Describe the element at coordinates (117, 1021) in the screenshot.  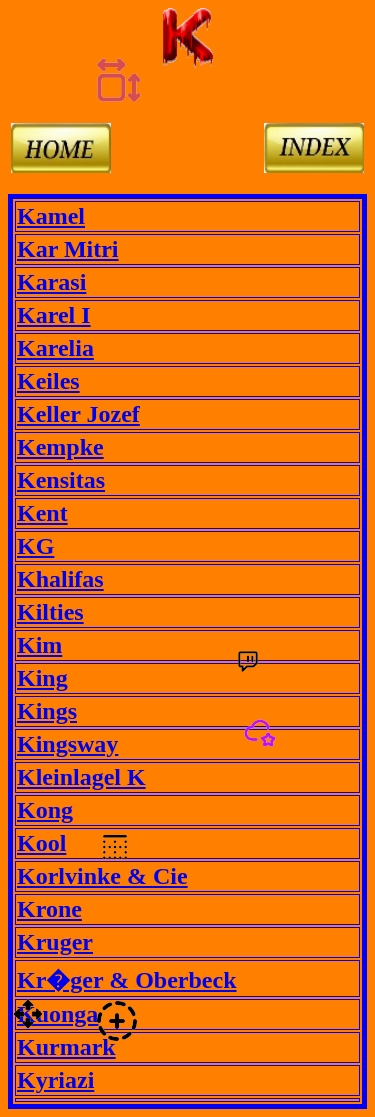
I see `add a new item or element` at that location.